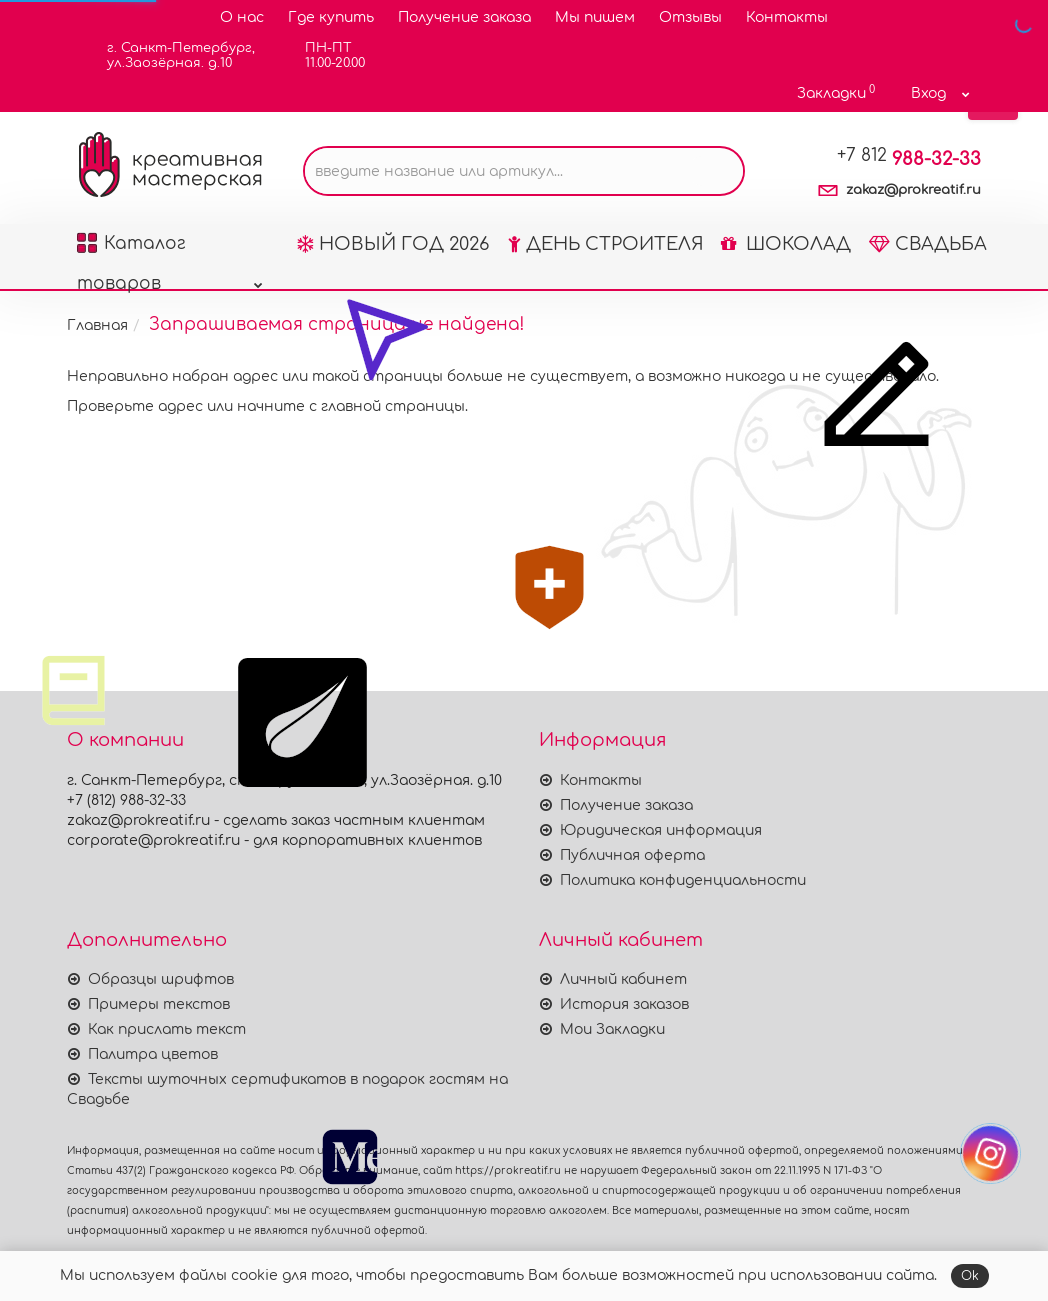 The height and width of the screenshot is (1301, 1048). Describe the element at coordinates (549, 587) in the screenshot. I see `indicates health or medical protection status` at that location.